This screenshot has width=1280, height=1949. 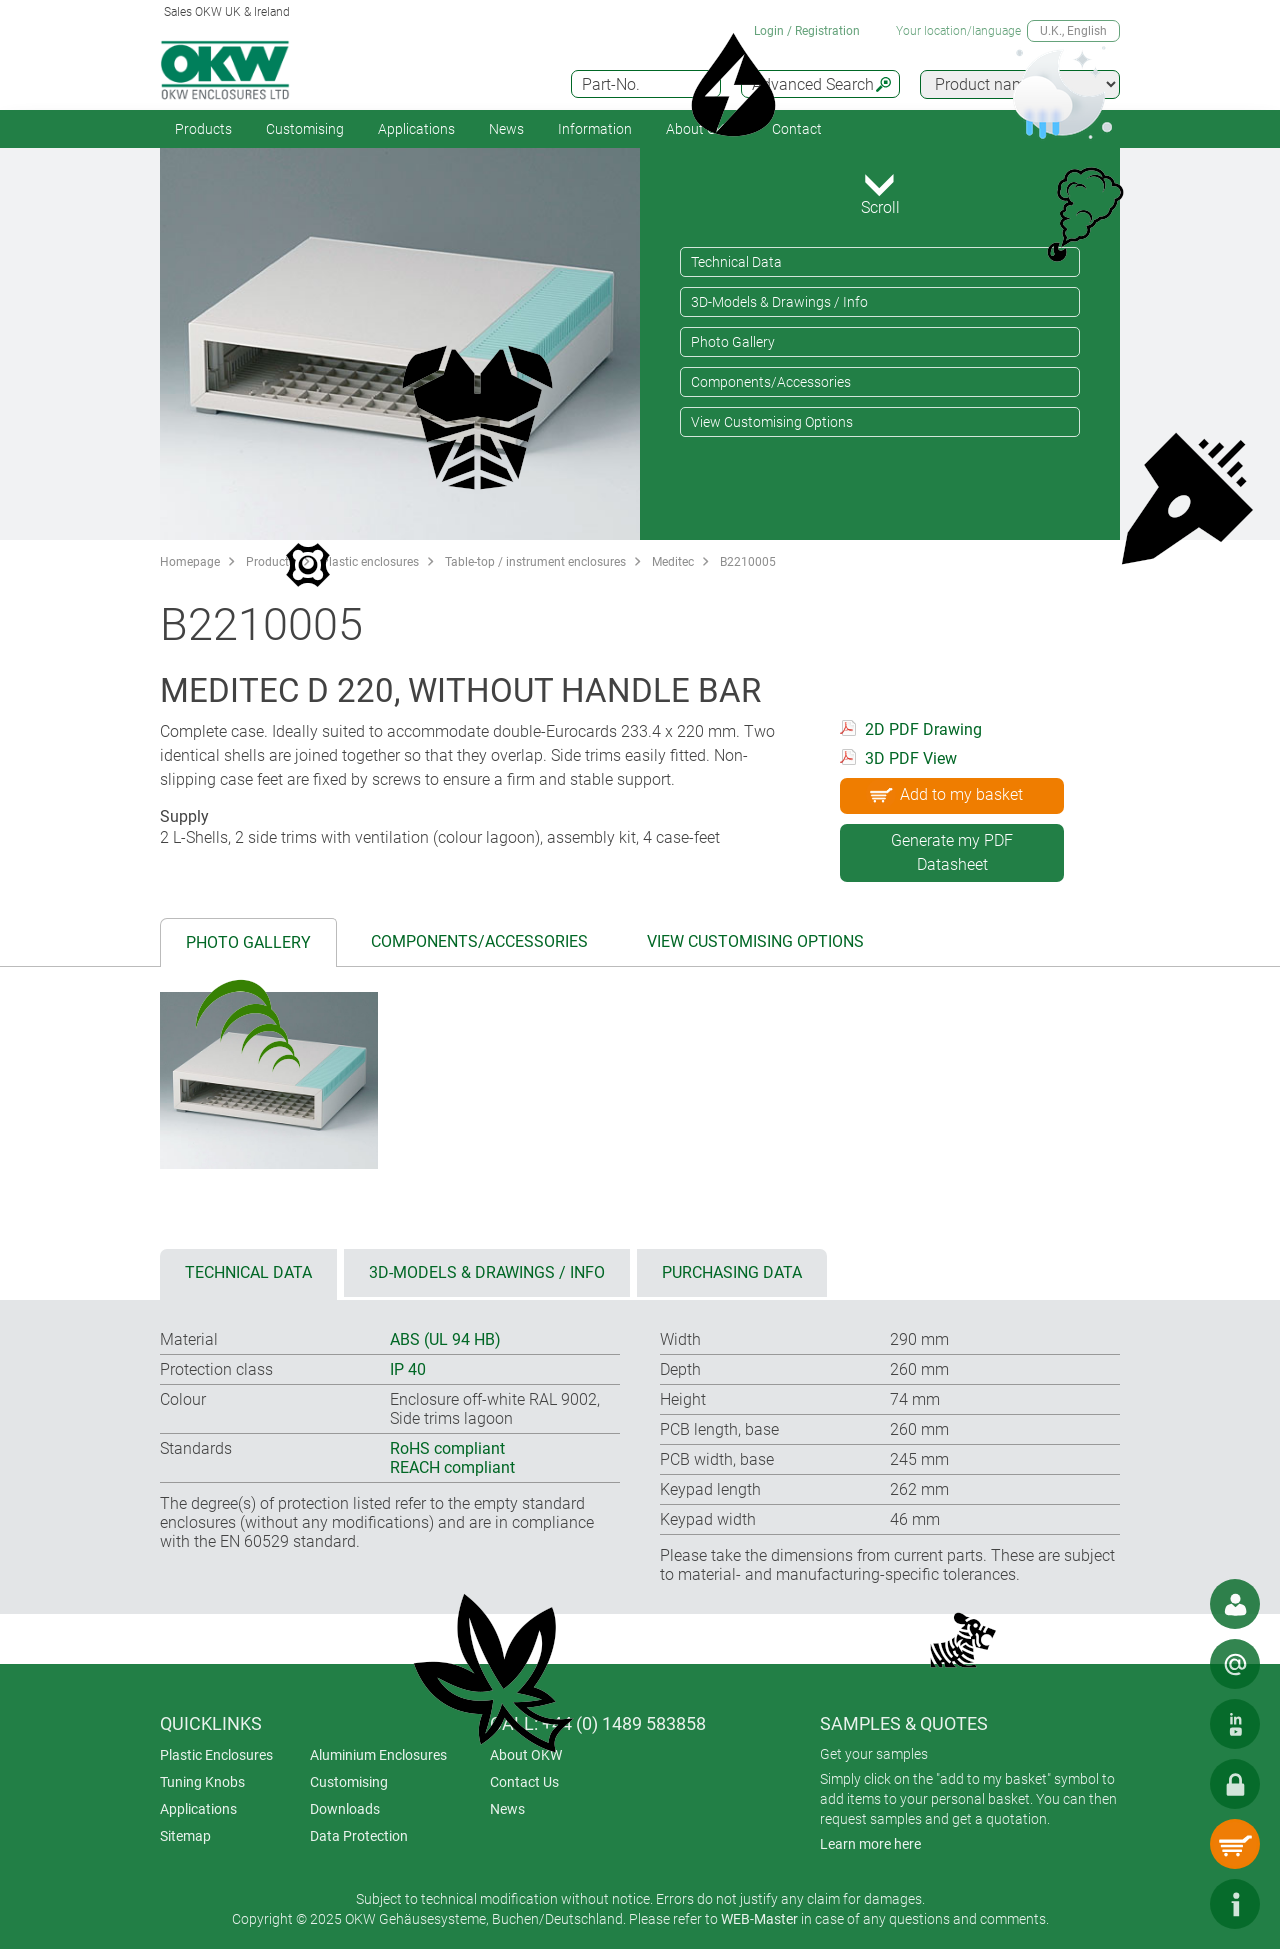 I want to click on indicates nighttime rain or showers in weather forecast, so click(x=1062, y=92).